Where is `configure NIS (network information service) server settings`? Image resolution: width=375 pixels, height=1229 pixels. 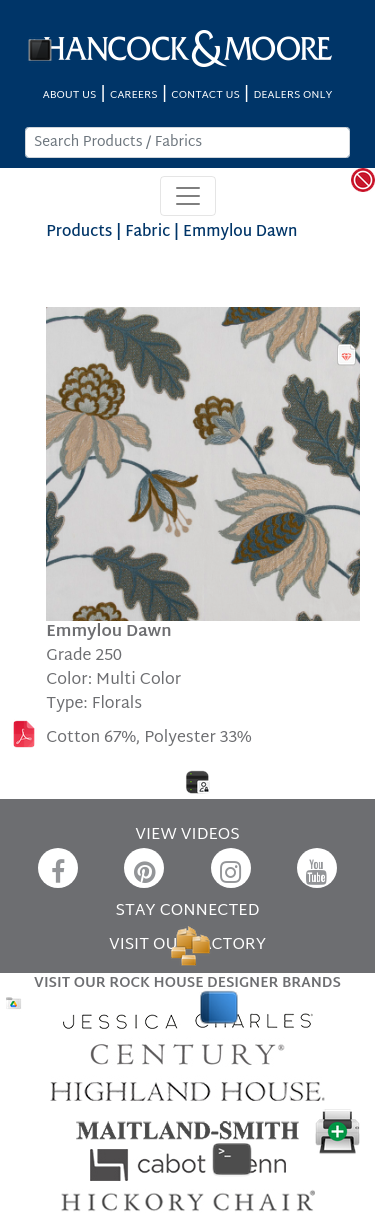
configure NIS (network information service) server settings is located at coordinates (197, 782).